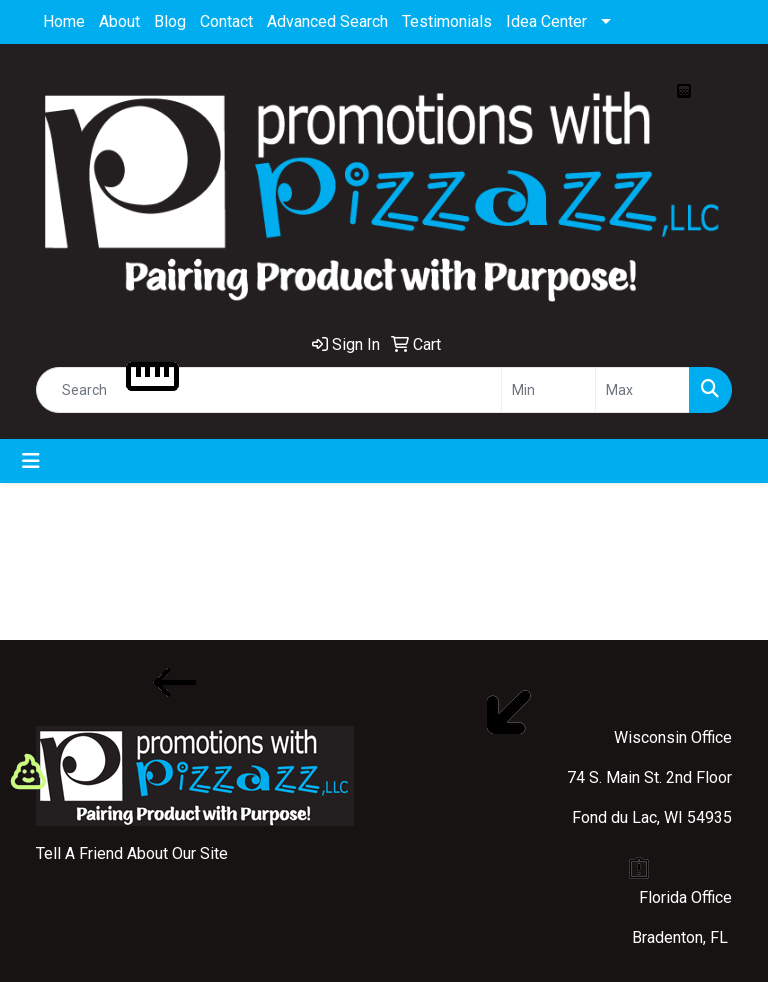  Describe the element at coordinates (174, 682) in the screenshot. I see `navigate back or return to previous screen` at that location.